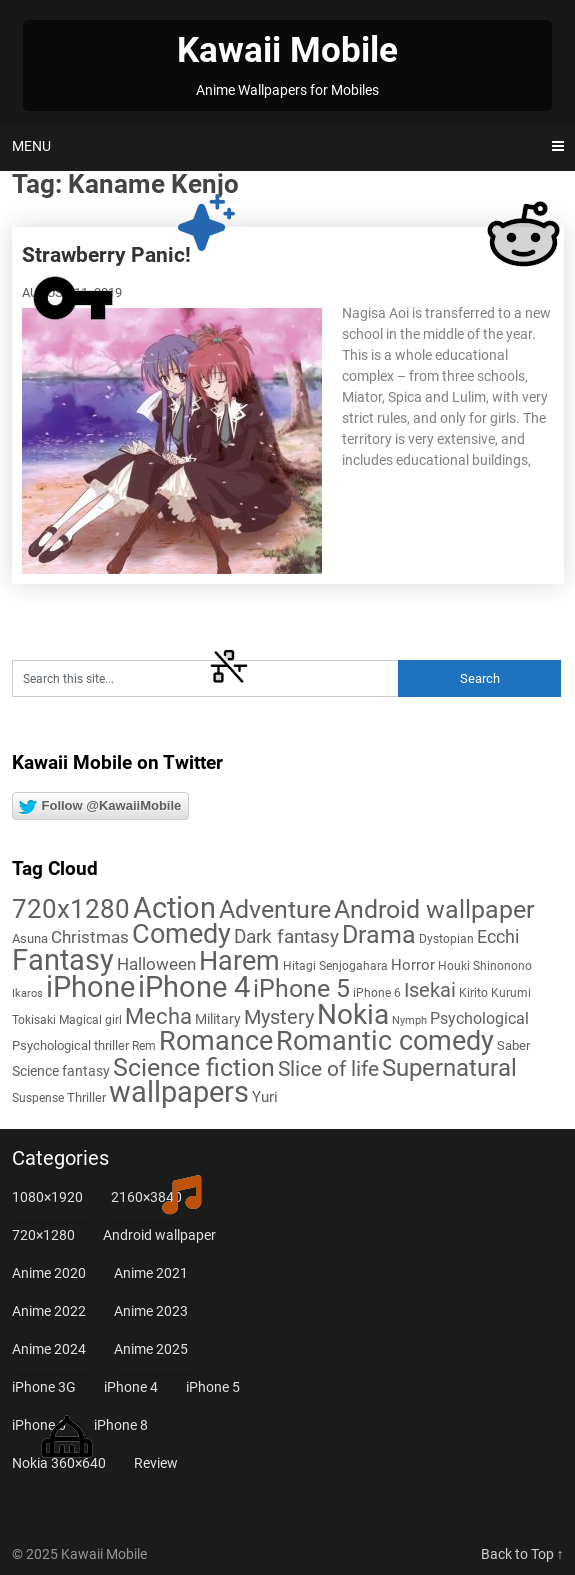  What do you see at coordinates (183, 1196) in the screenshot?
I see `access music library or audio files` at bounding box center [183, 1196].